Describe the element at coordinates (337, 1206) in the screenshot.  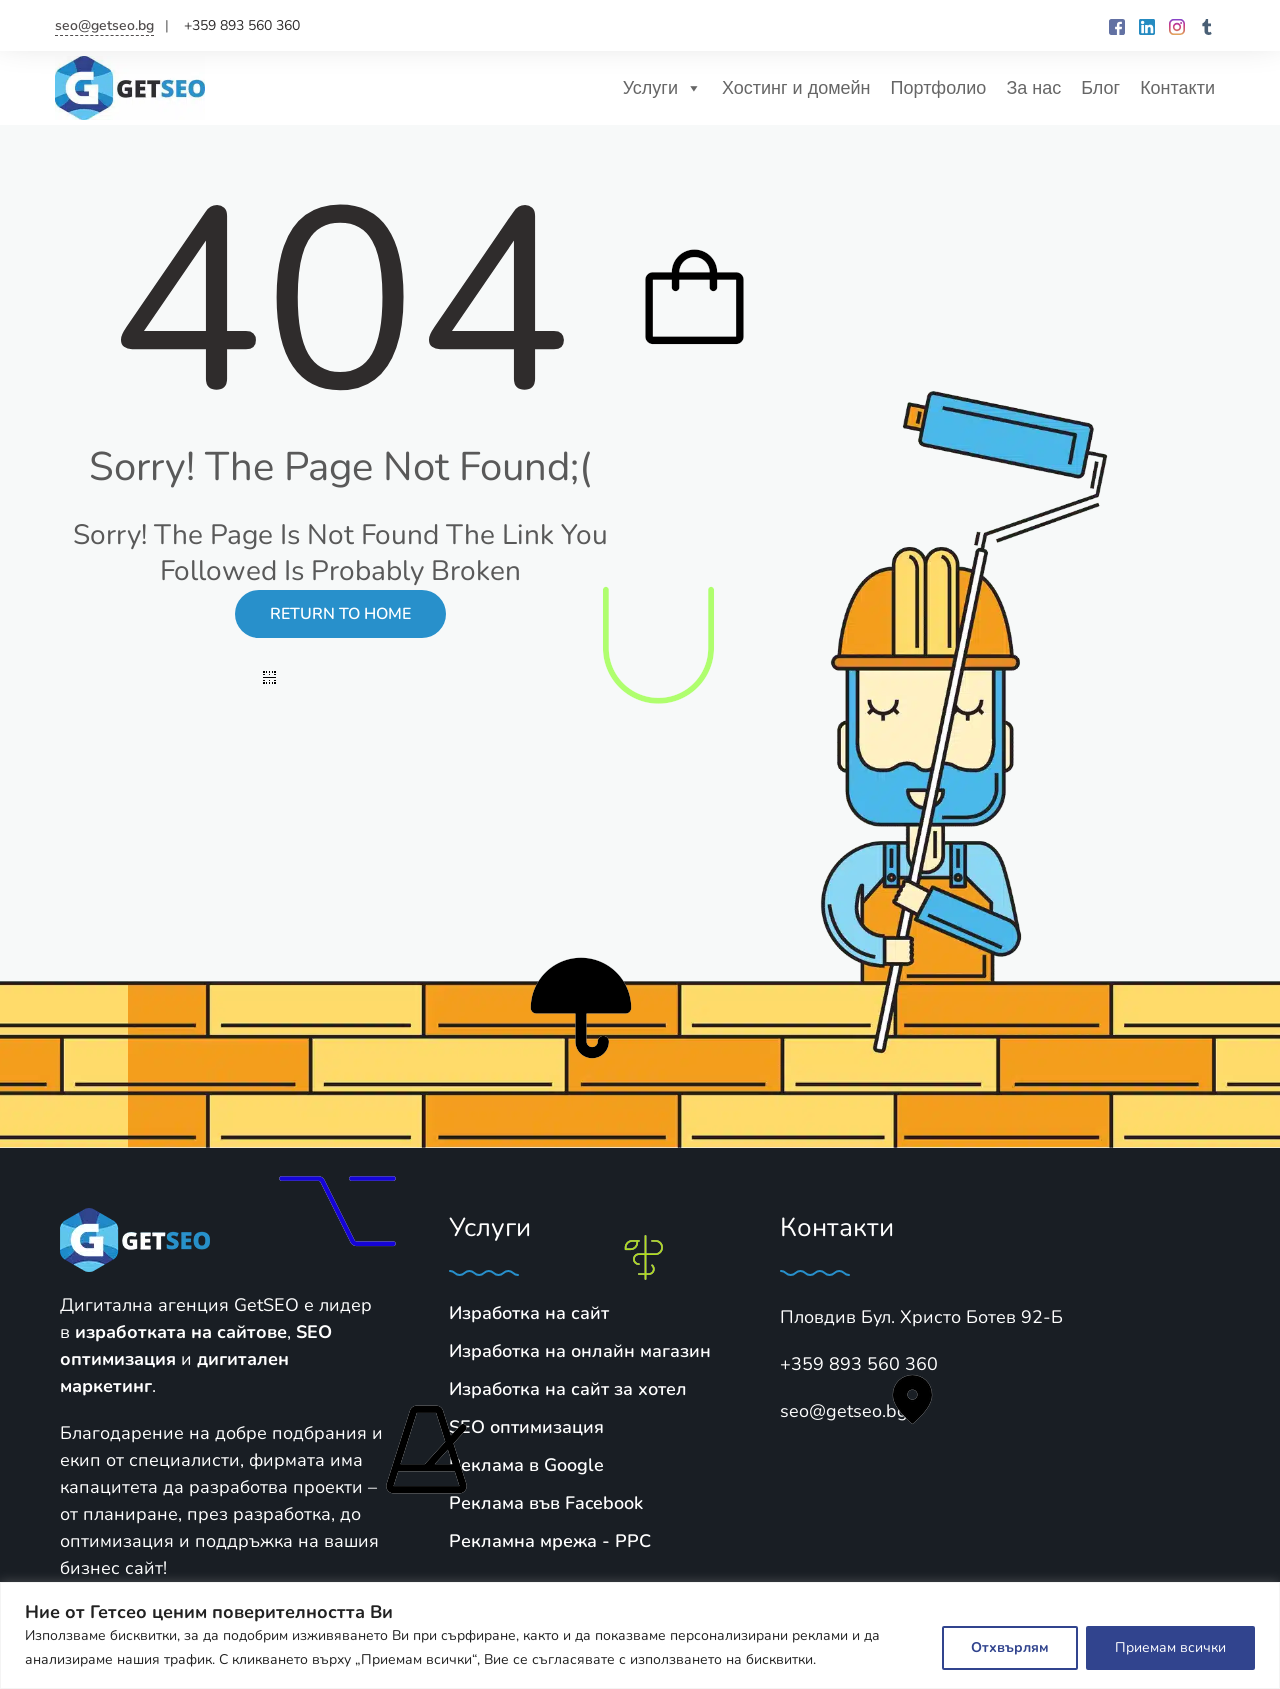
I see `keyboard option/alt key symbol` at that location.